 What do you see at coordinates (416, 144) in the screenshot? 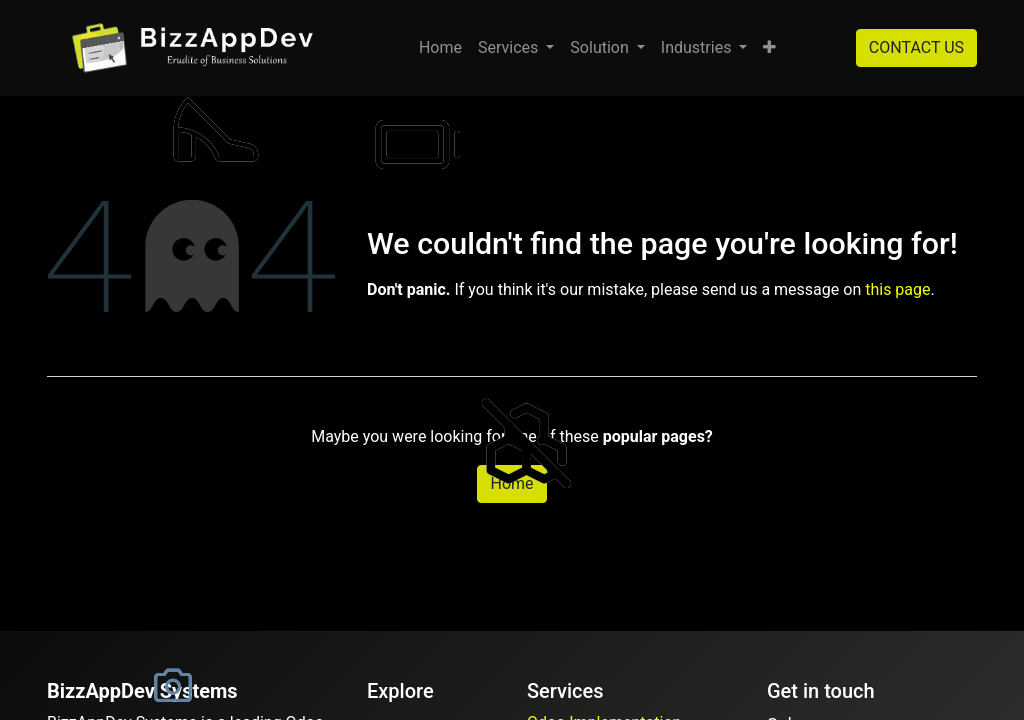
I see `indicates battery is fully charged` at bounding box center [416, 144].